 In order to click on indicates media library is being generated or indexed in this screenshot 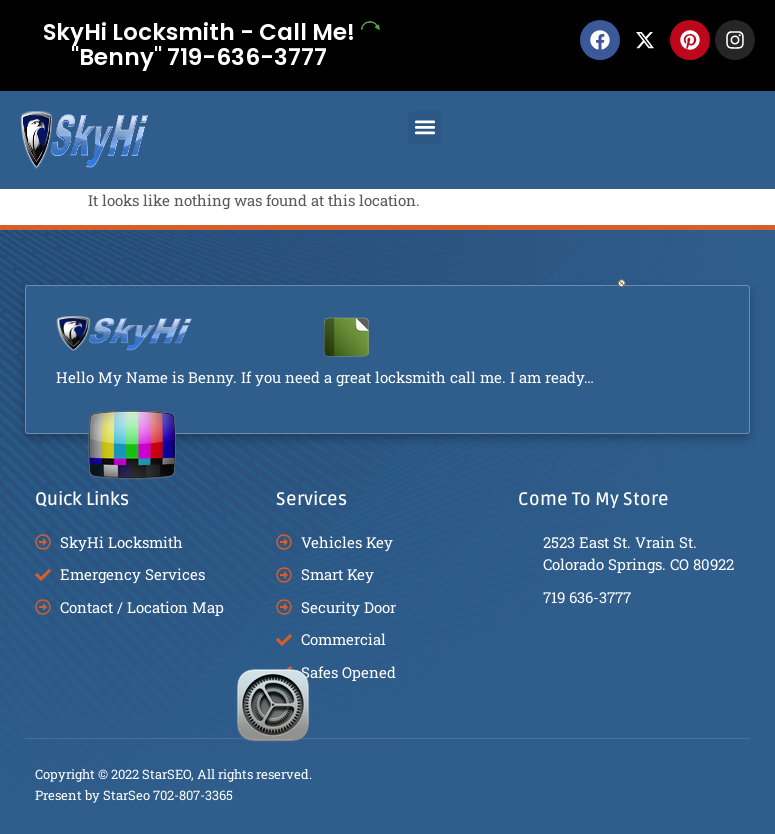, I will do `click(132, 449)`.